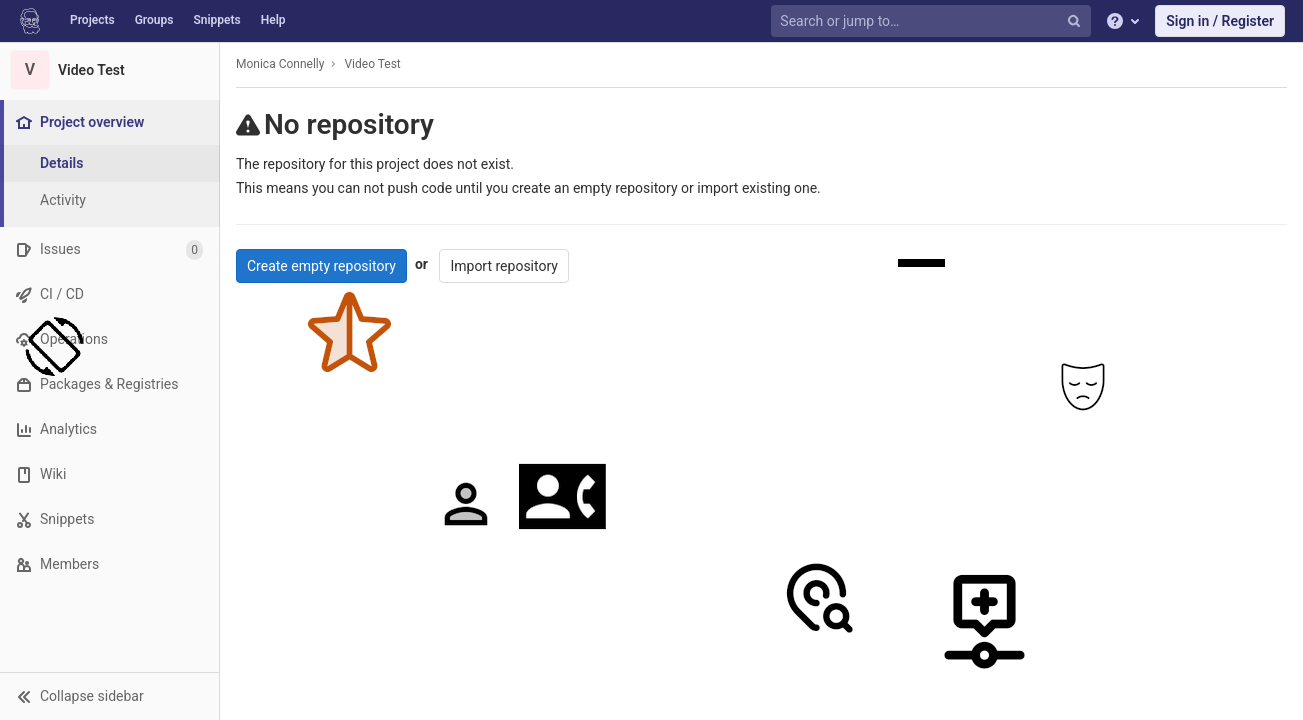 This screenshot has height=720, width=1303. Describe the element at coordinates (466, 504) in the screenshot. I see `view your profile` at that location.